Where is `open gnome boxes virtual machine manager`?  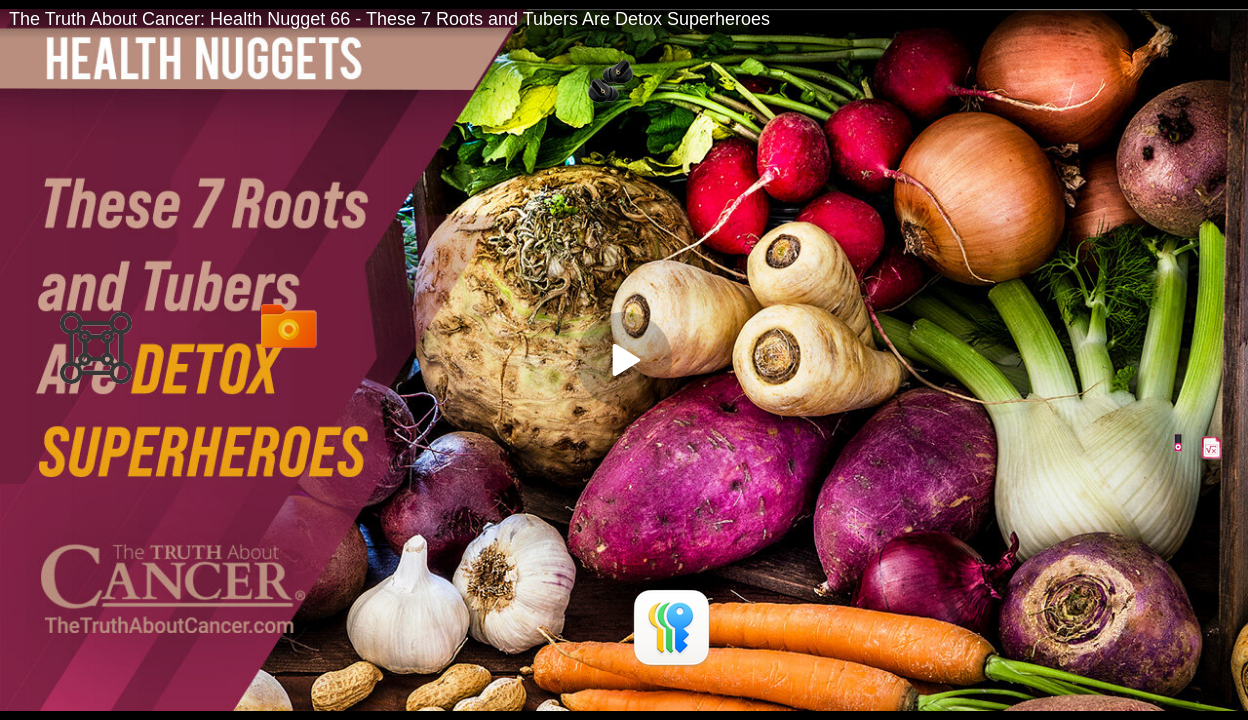 open gnome boxes virtual machine manager is located at coordinates (96, 348).